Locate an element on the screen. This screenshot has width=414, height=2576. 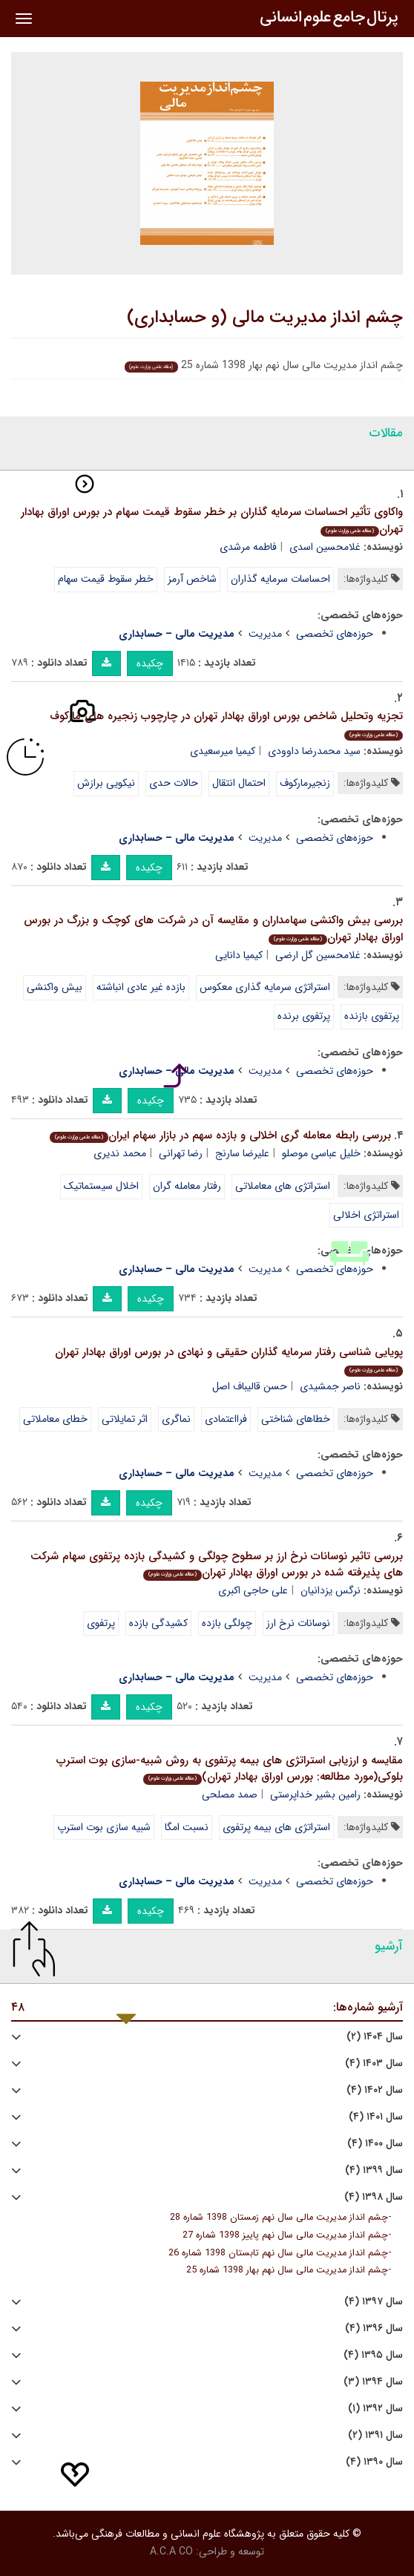
deposit or add funds to your account is located at coordinates (31, 1949).